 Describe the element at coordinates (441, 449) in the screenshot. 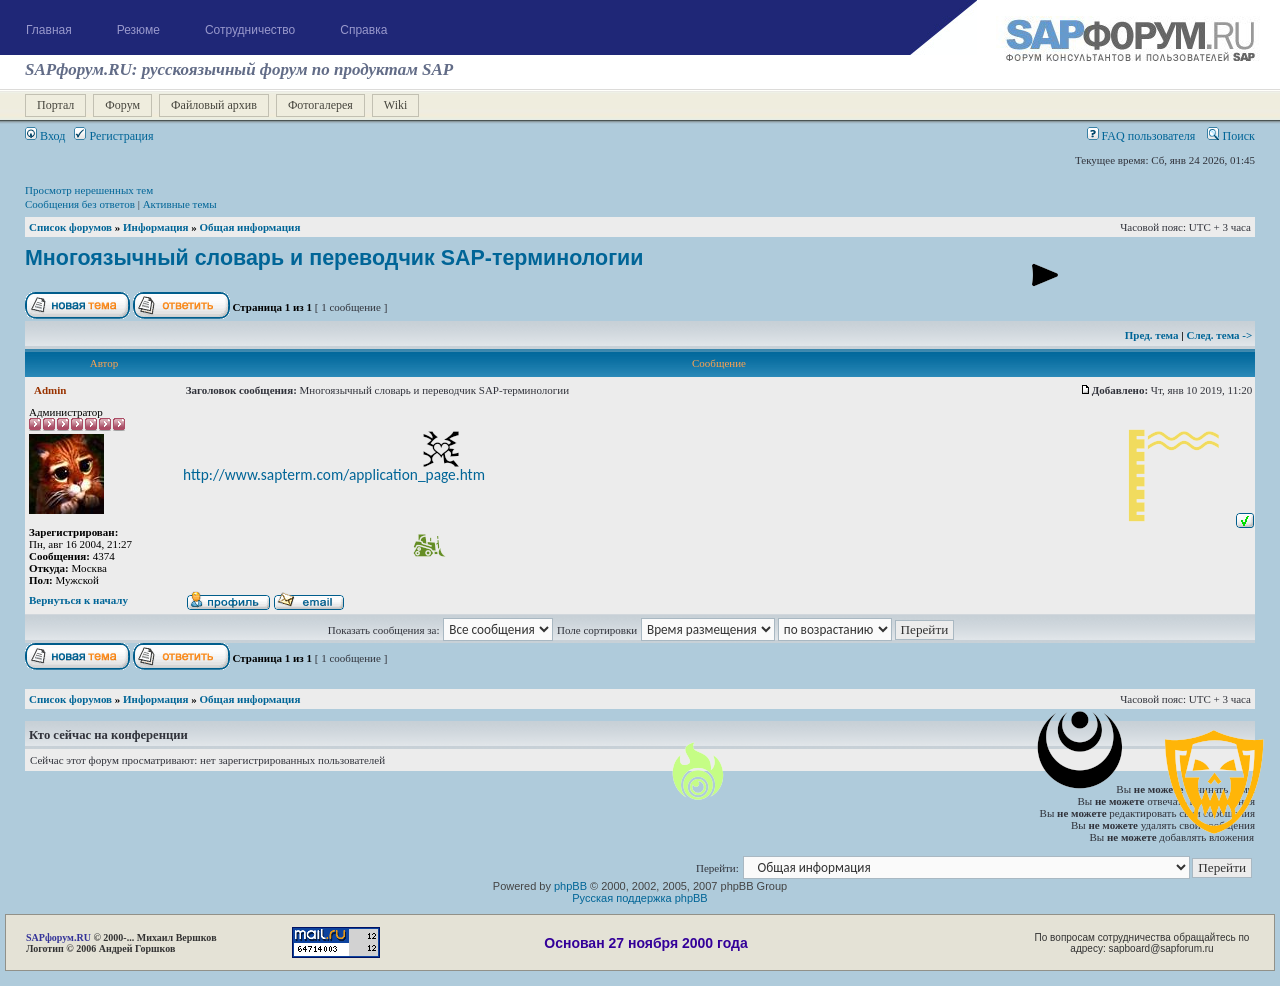

I see `activate defibrillator or emergency revival action` at that location.